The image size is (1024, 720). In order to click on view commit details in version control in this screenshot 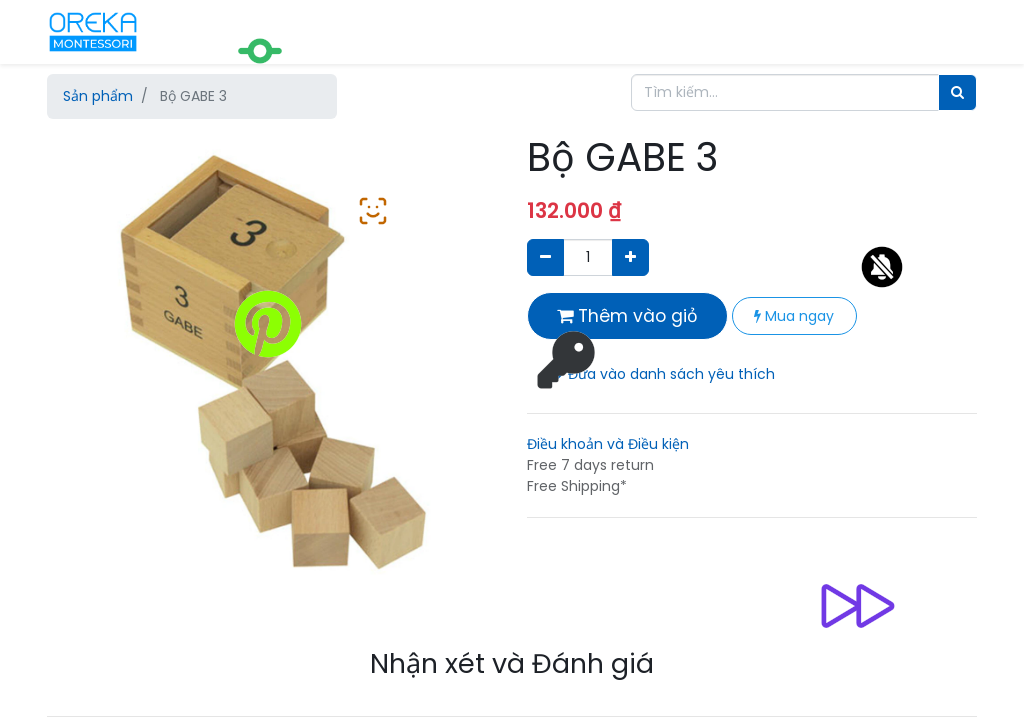, I will do `click(260, 51)`.